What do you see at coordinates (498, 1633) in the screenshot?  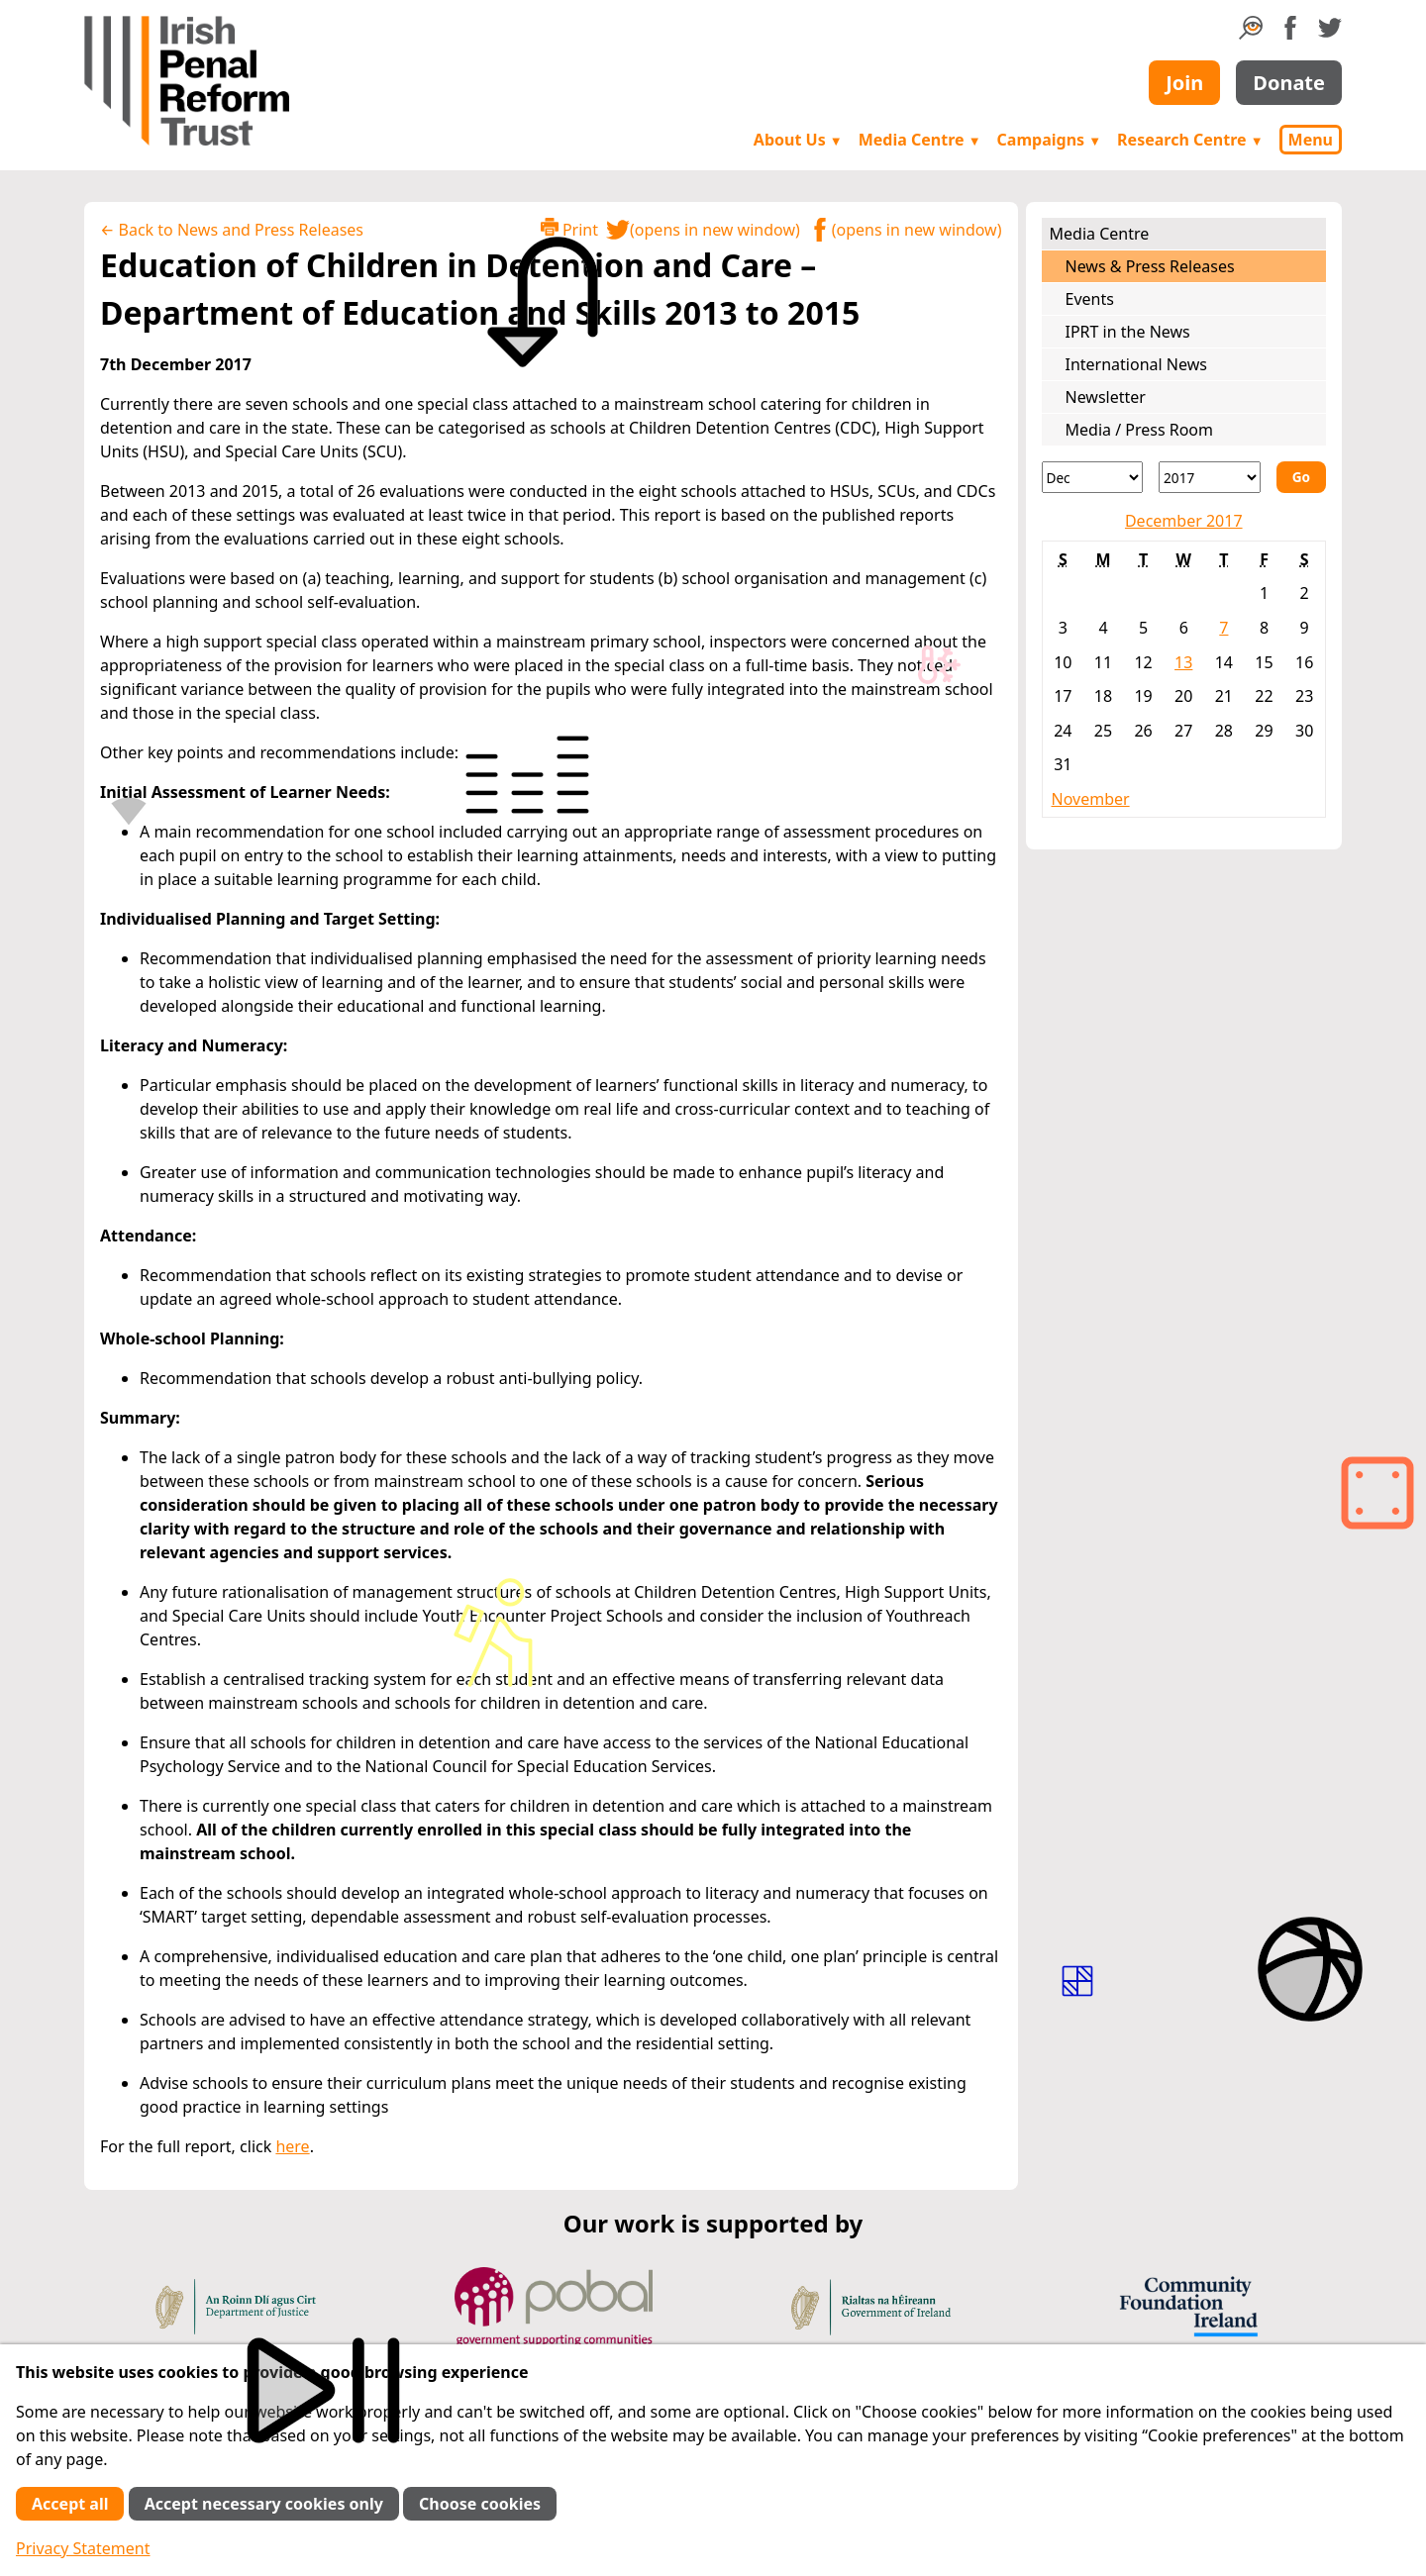 I see `access hiking trails or outdoor activities` at bounding box center [498, 1633].